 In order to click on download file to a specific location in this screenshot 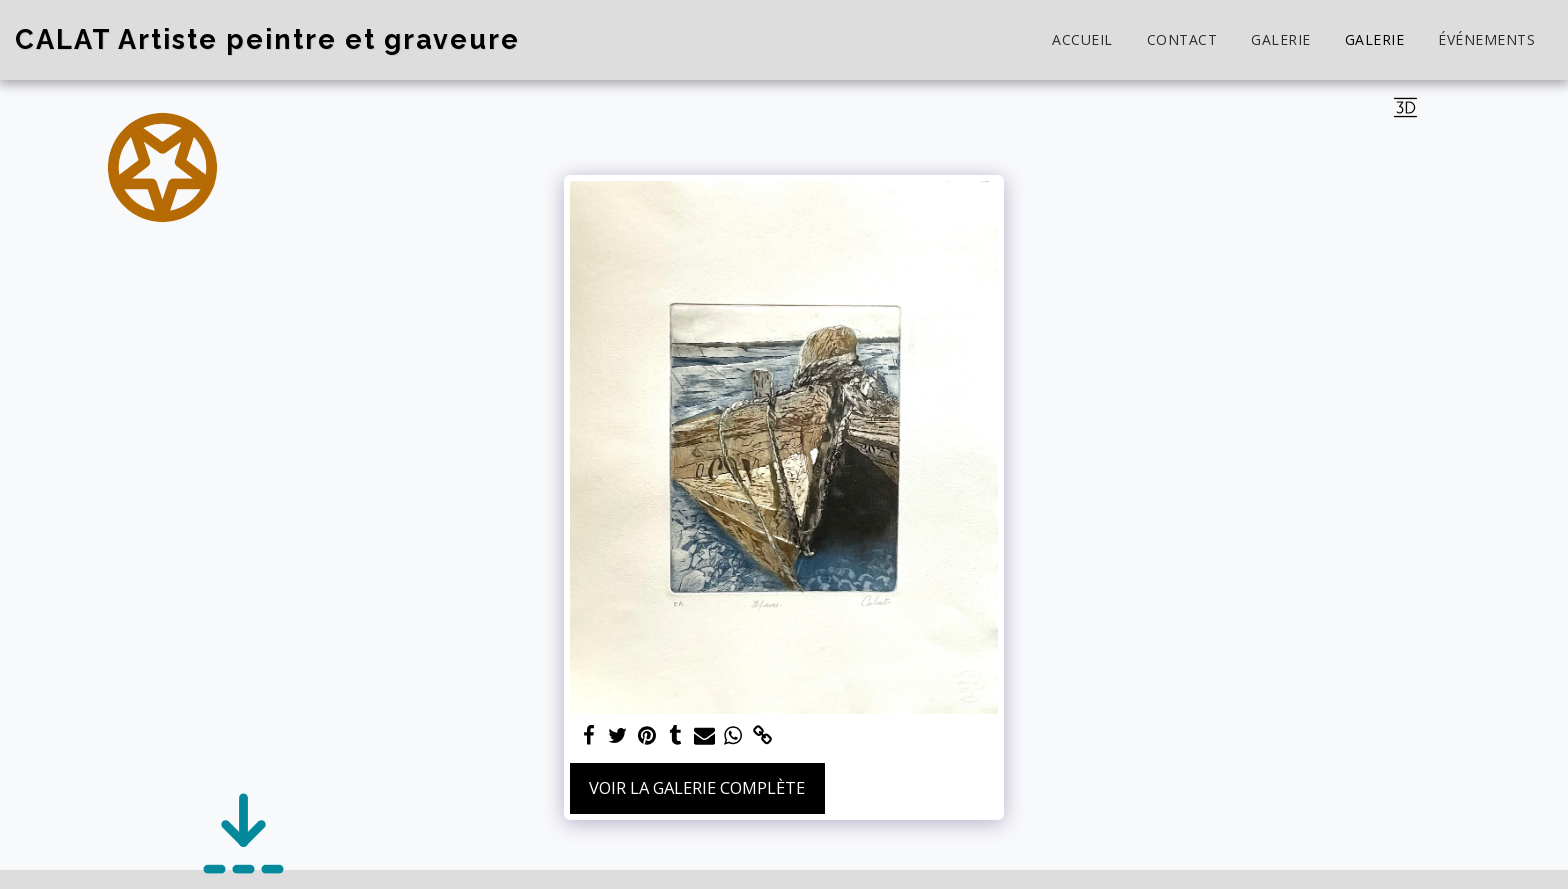, I will do `click(243, 833)`.